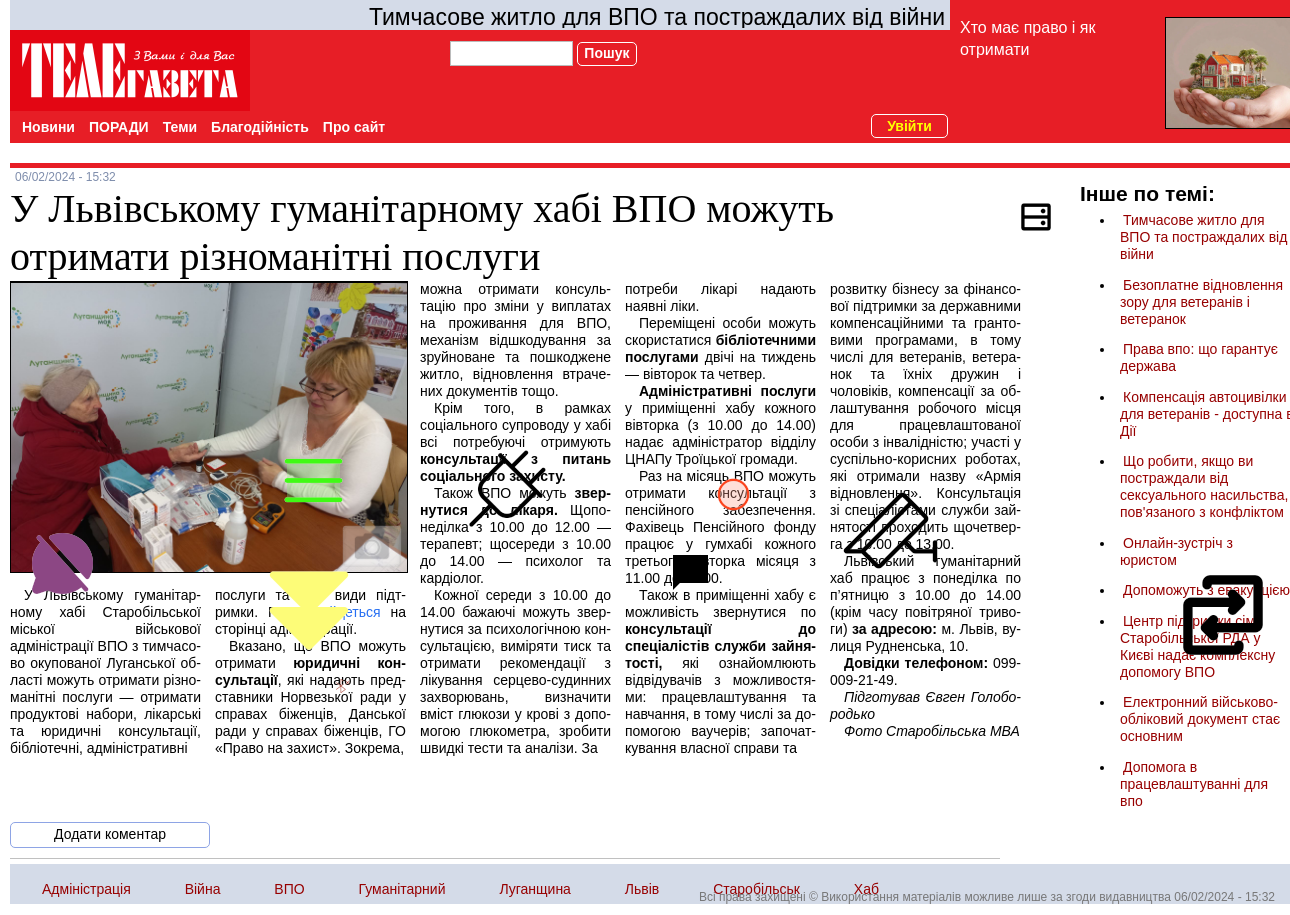 This screenshot has width=1290, height=915. What do you see at coordinates (890, 536) in the screenshot?
I see `access security camera settings` at bounding box center [890, 536].